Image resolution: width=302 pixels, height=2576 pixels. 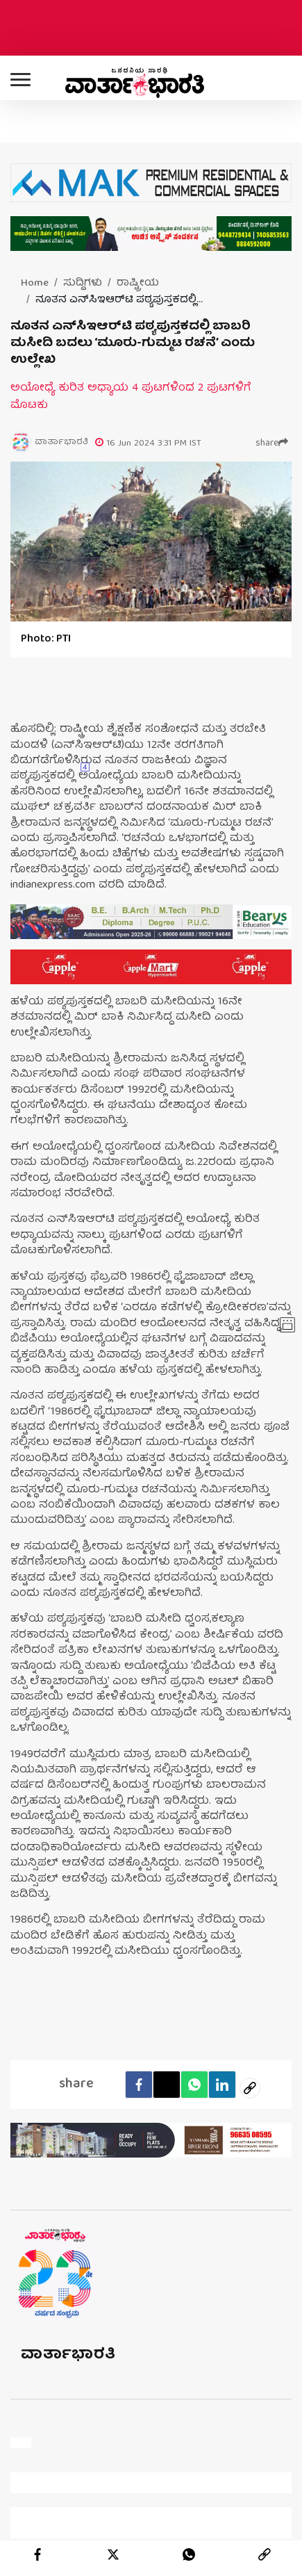 What do you see at coordinates (287, 1325) in the screenshot?
I see `access oven or cooking appliance controls` at bounding box center [287, 1325].